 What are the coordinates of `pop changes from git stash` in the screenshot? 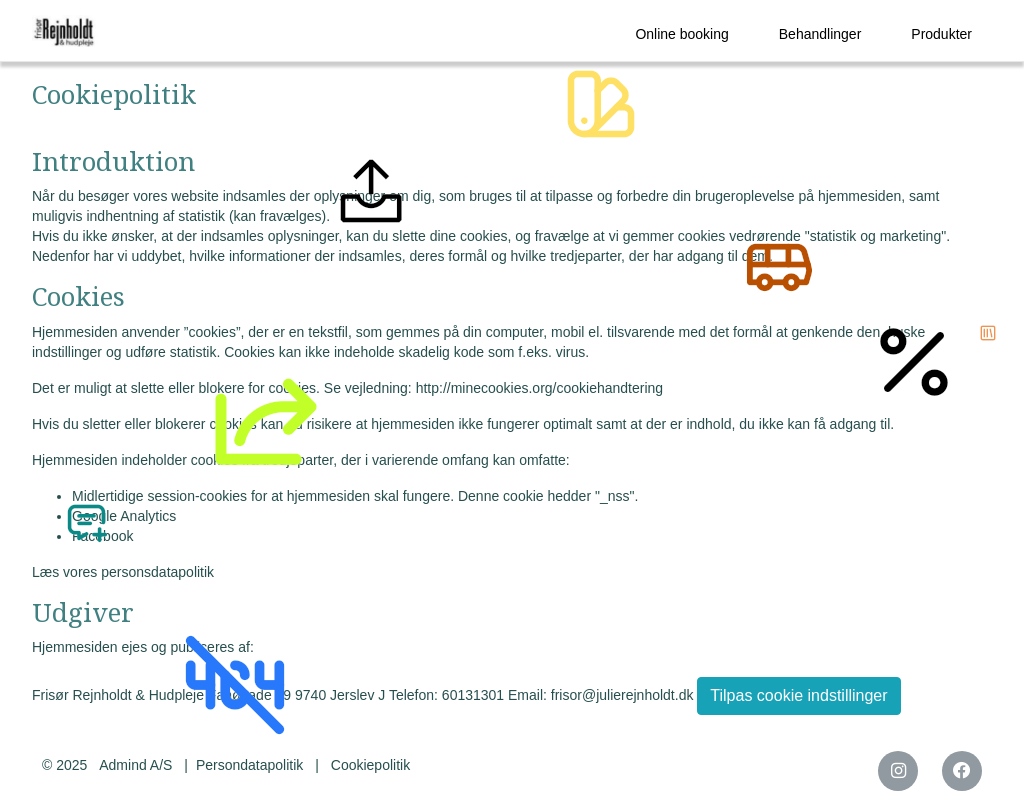 It's located at (373, 189).